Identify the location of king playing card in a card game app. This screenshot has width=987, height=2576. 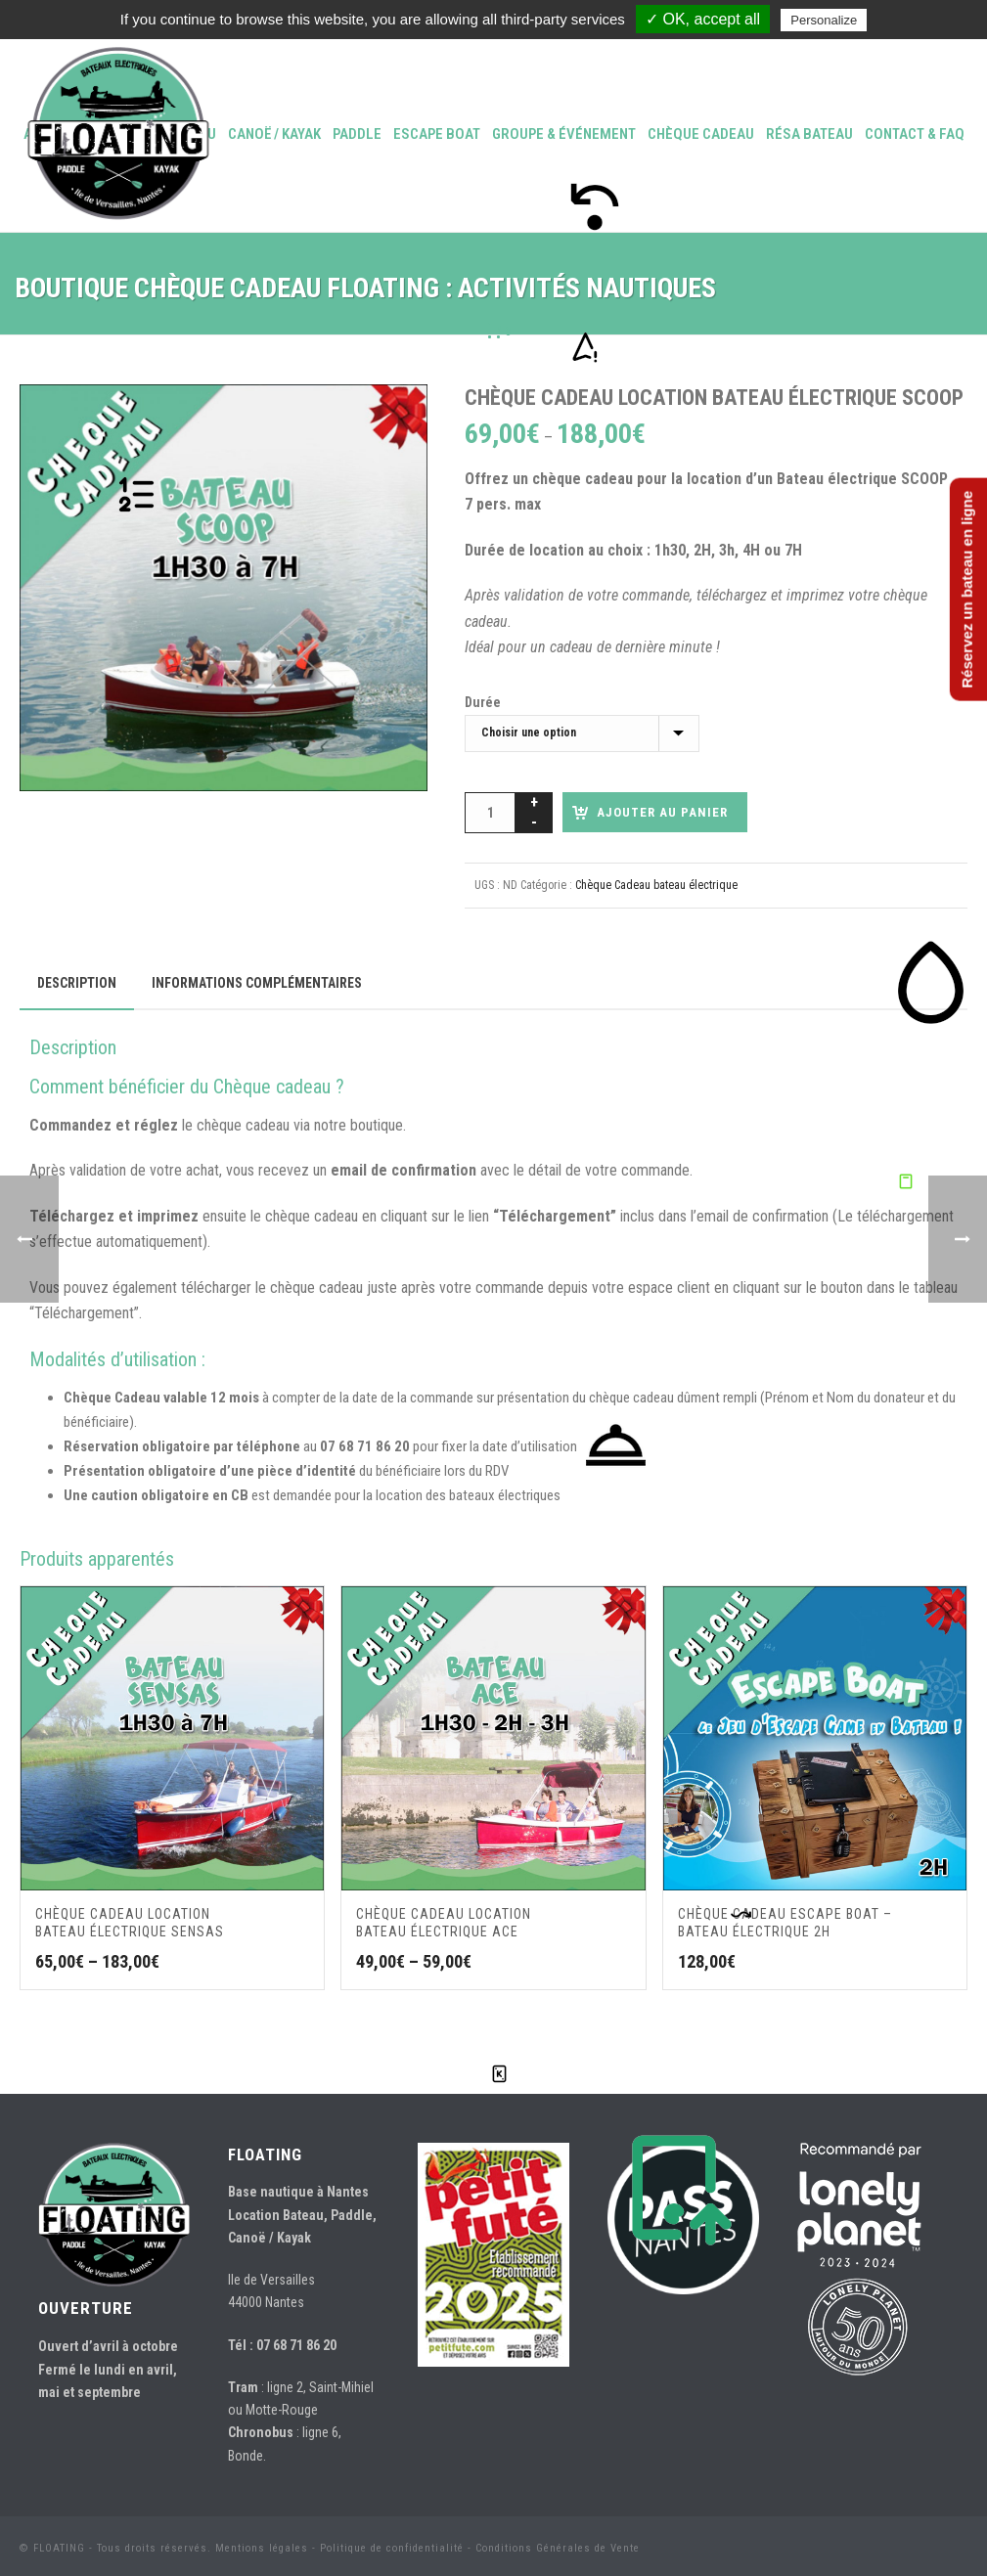
(499, 2073).